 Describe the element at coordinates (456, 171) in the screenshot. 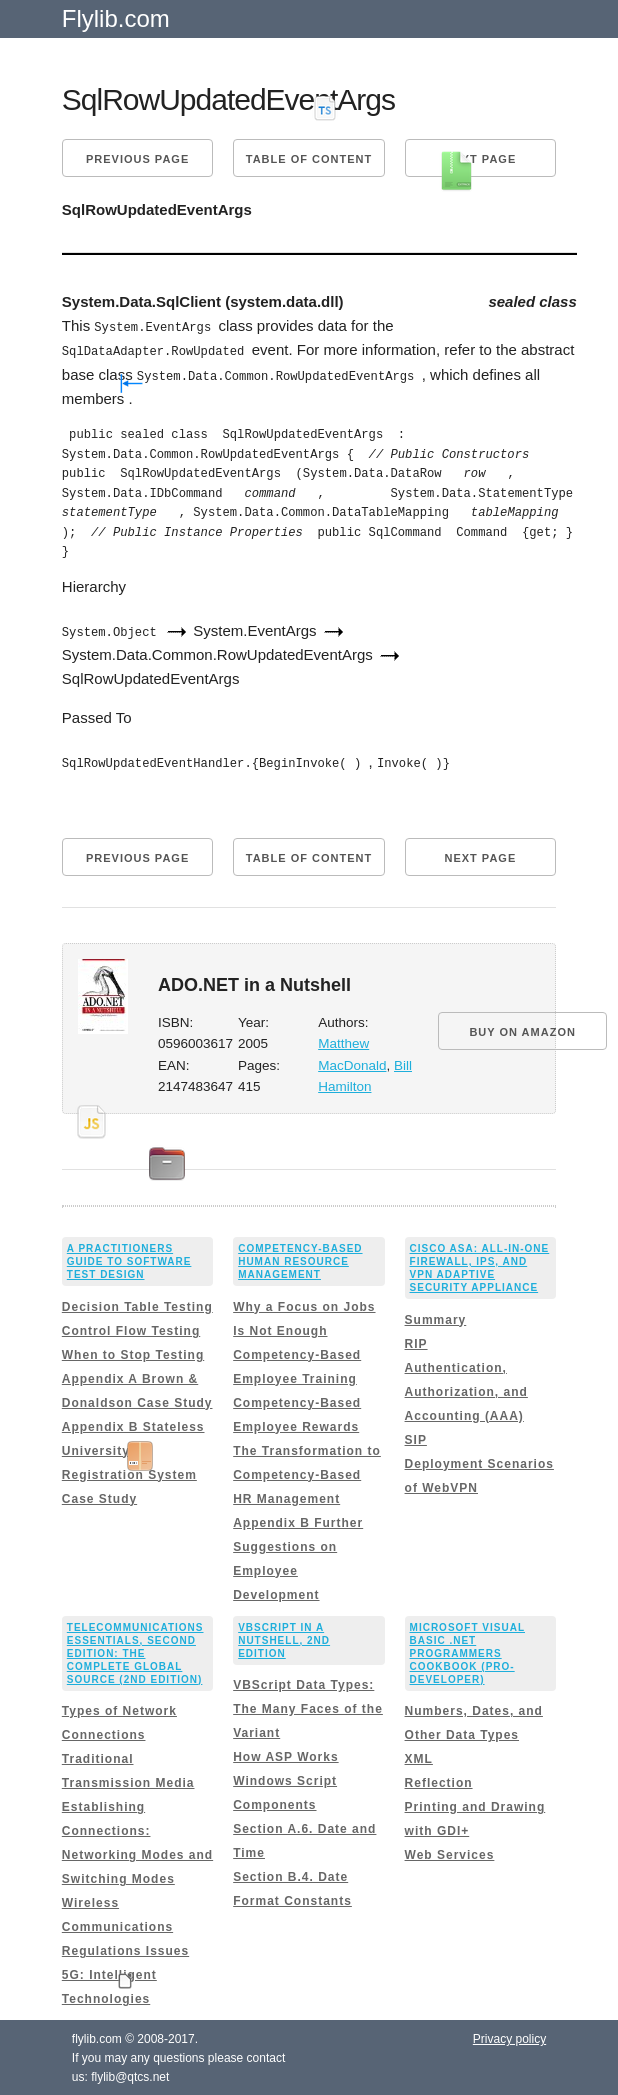

I see `virtualbox extension pack file` at that location.